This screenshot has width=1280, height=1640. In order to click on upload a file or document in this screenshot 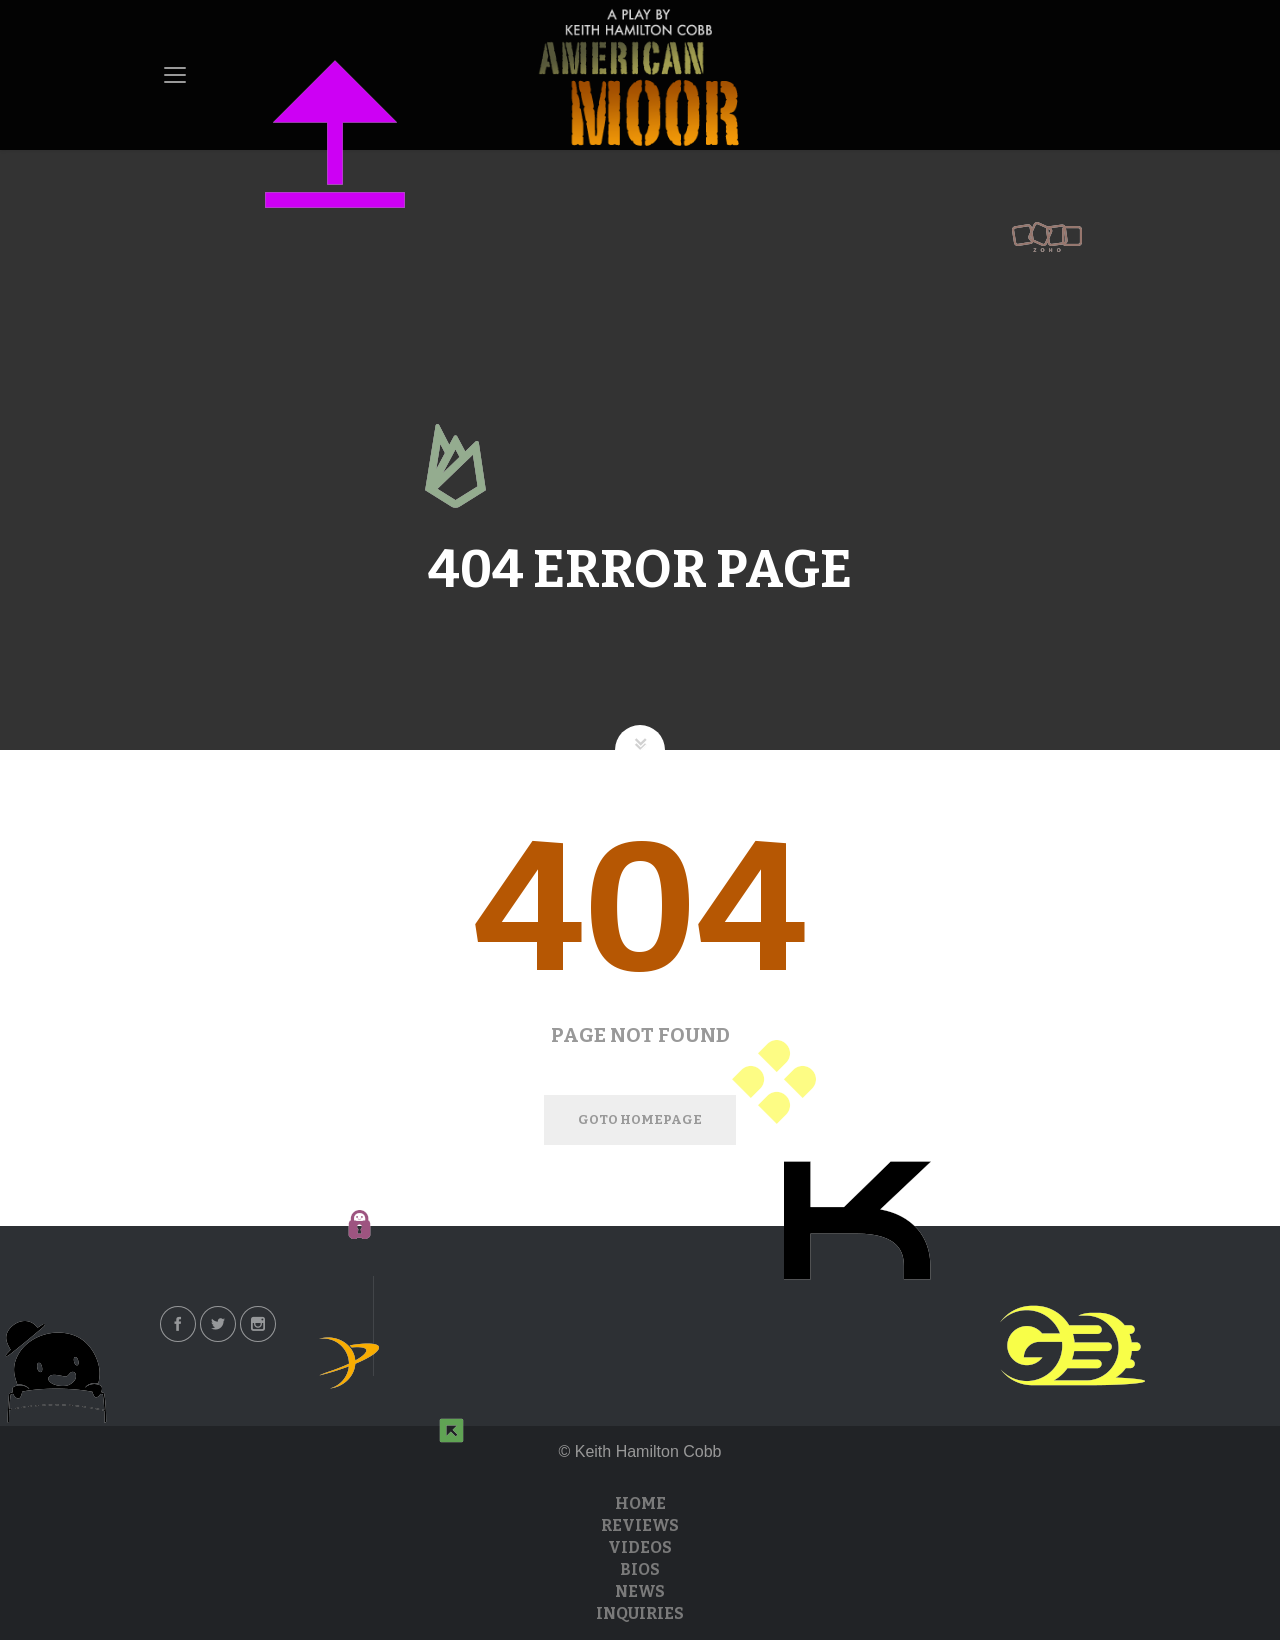, I will do `click(335, 138)`.